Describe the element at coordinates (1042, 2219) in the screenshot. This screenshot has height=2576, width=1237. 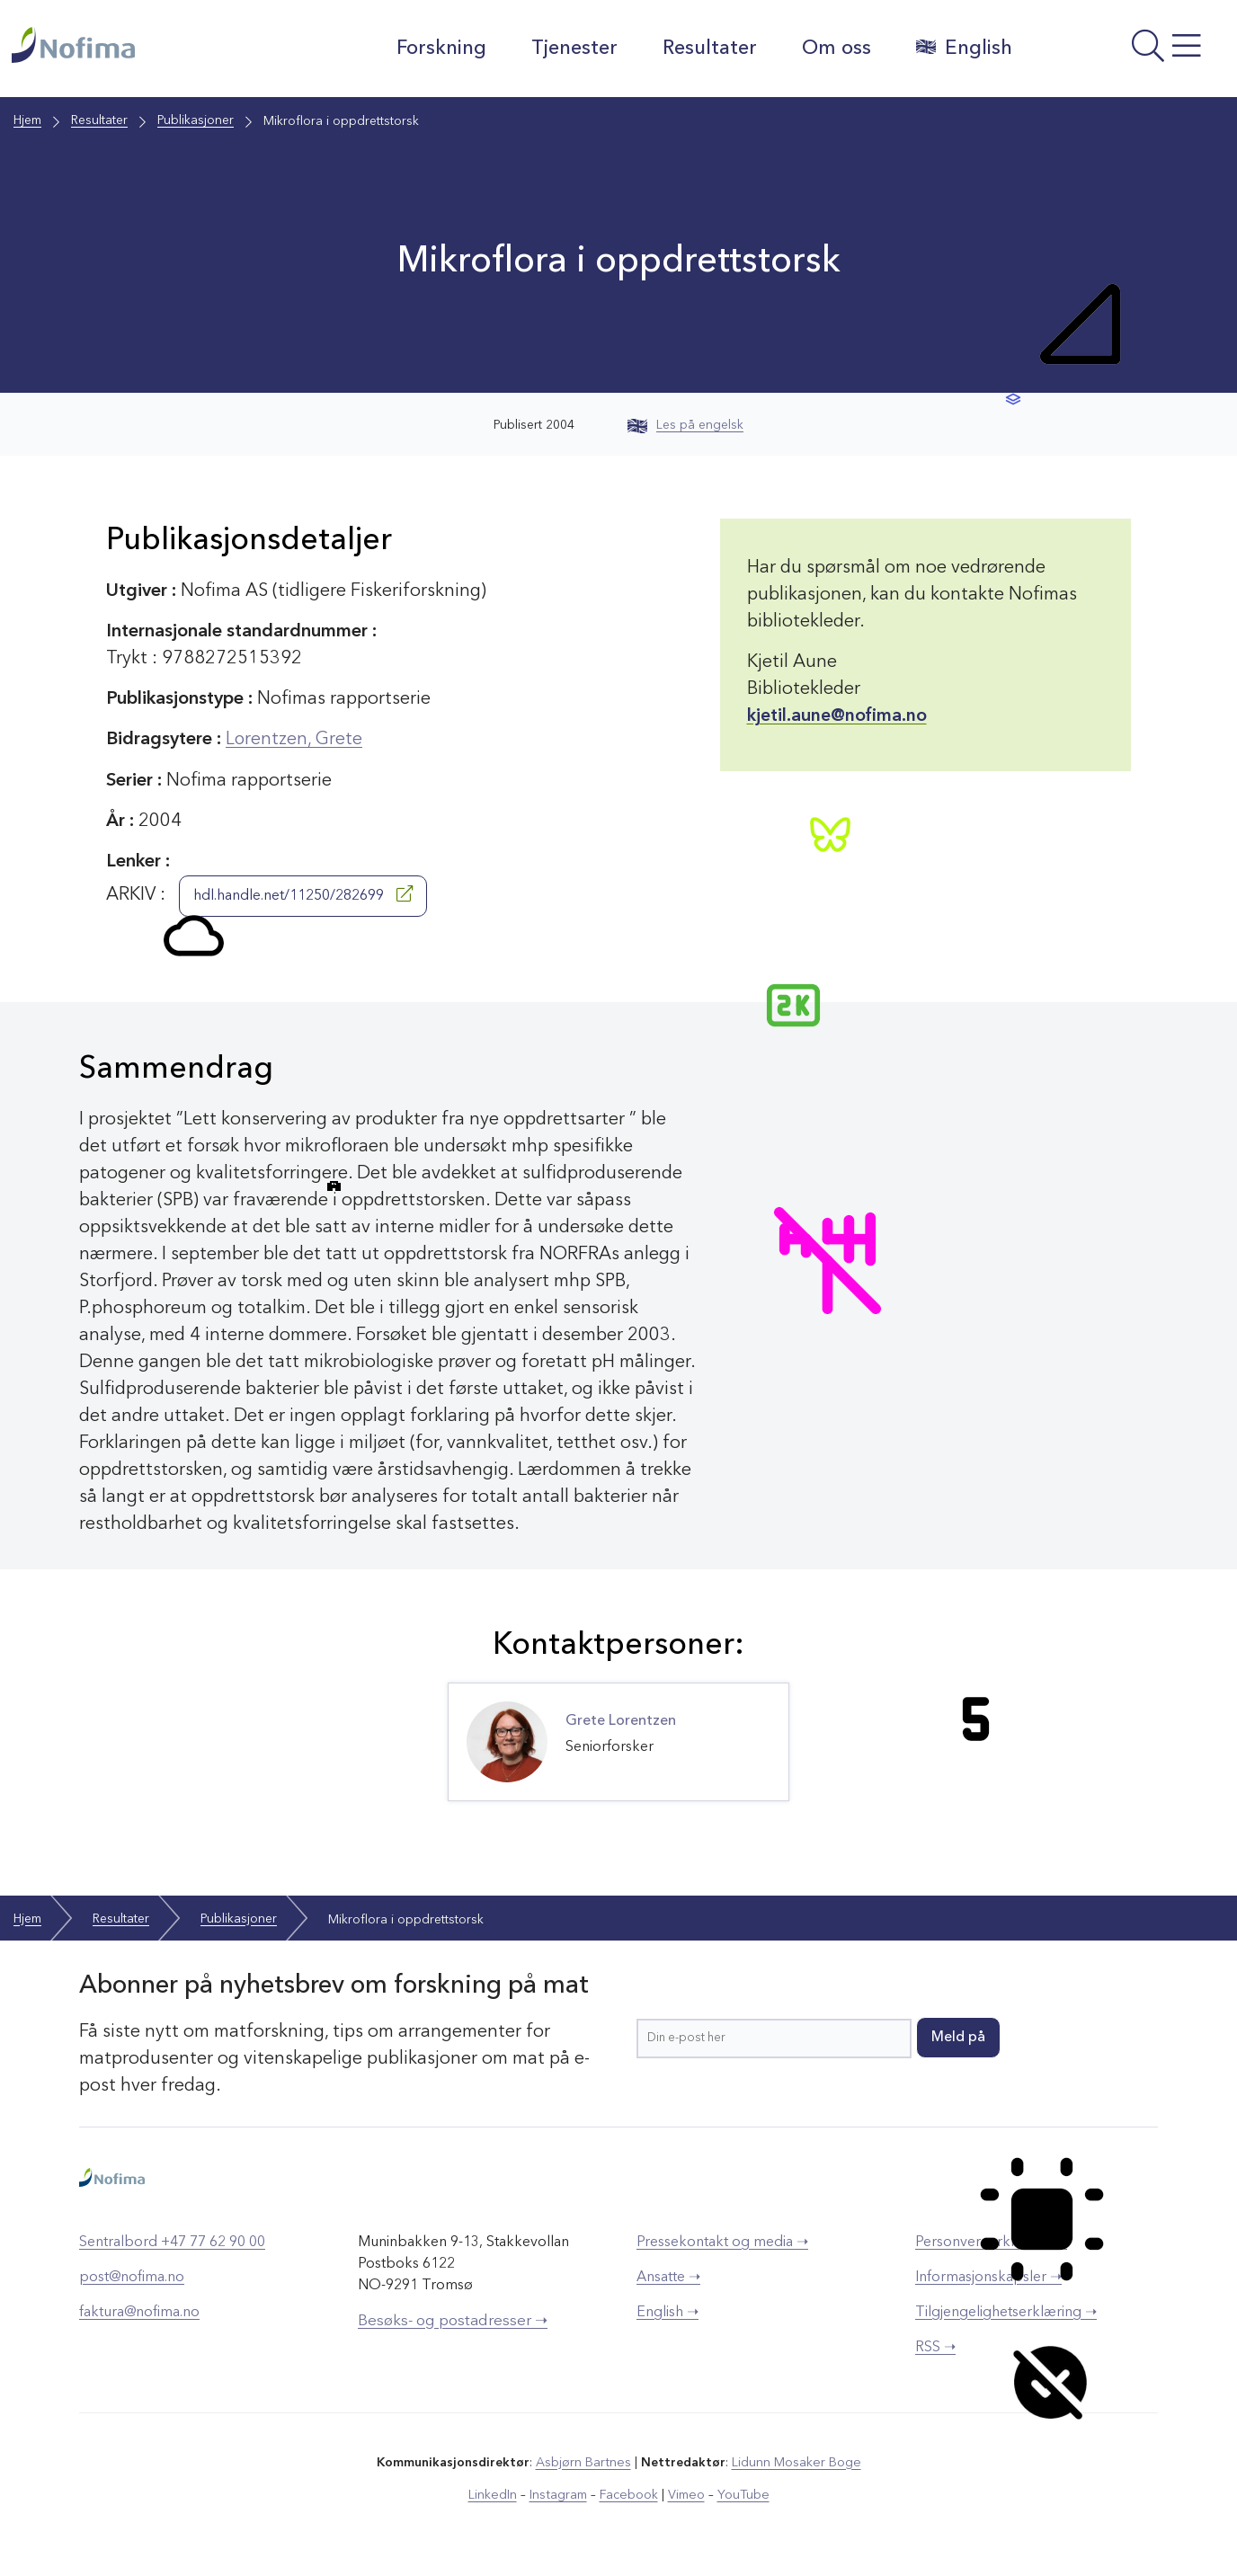
I see `select or create an artboard` at that location.